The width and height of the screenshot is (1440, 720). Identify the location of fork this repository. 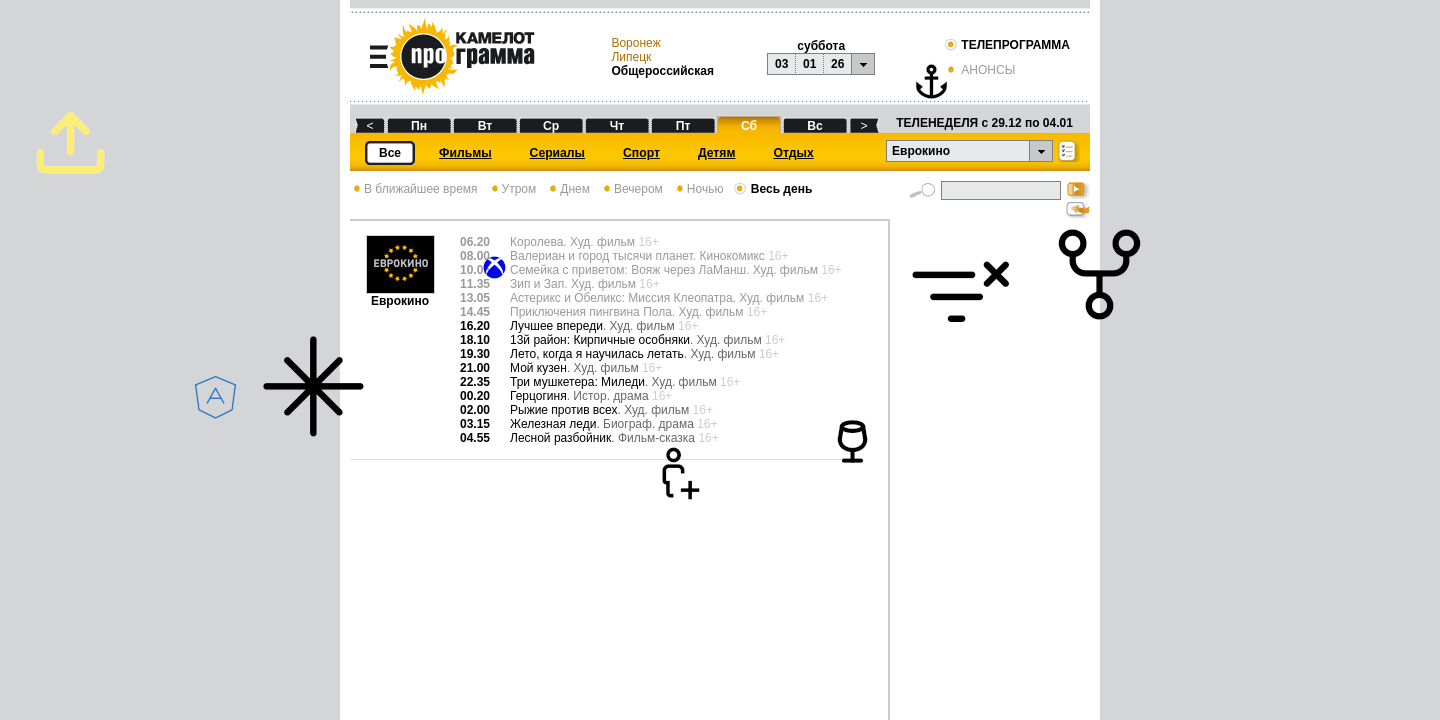
(1099, 274).